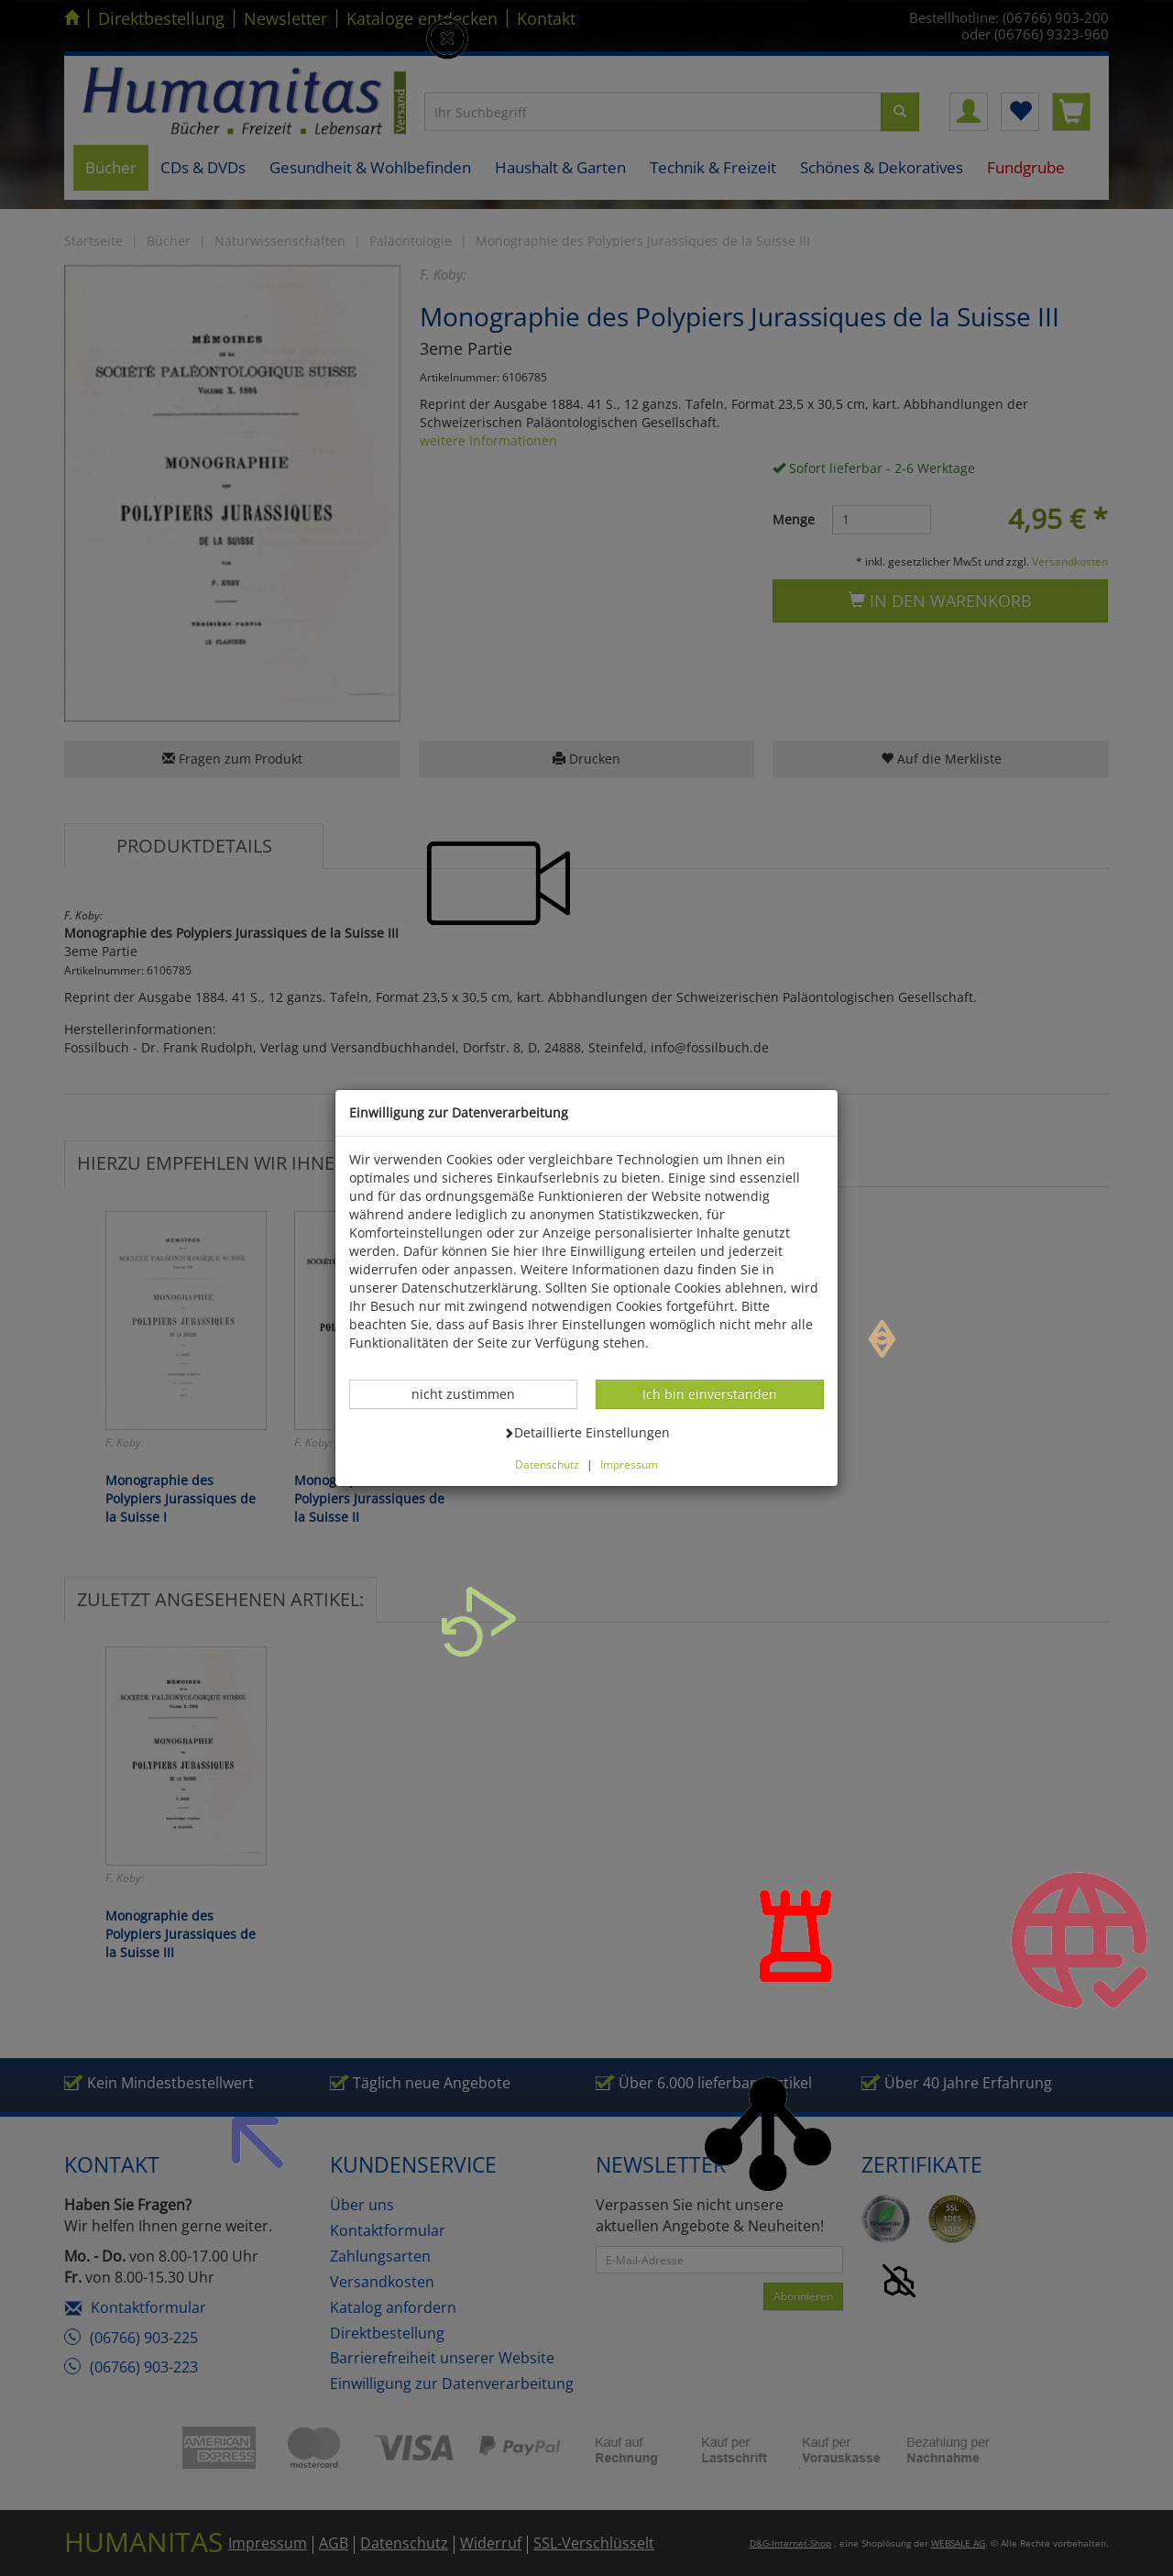 The image size is (1173, 2576). What do you see at coordinates (481, 1616) in the screenshot?
I see `rerun the current debug session` at bounding box center [481, 1616].